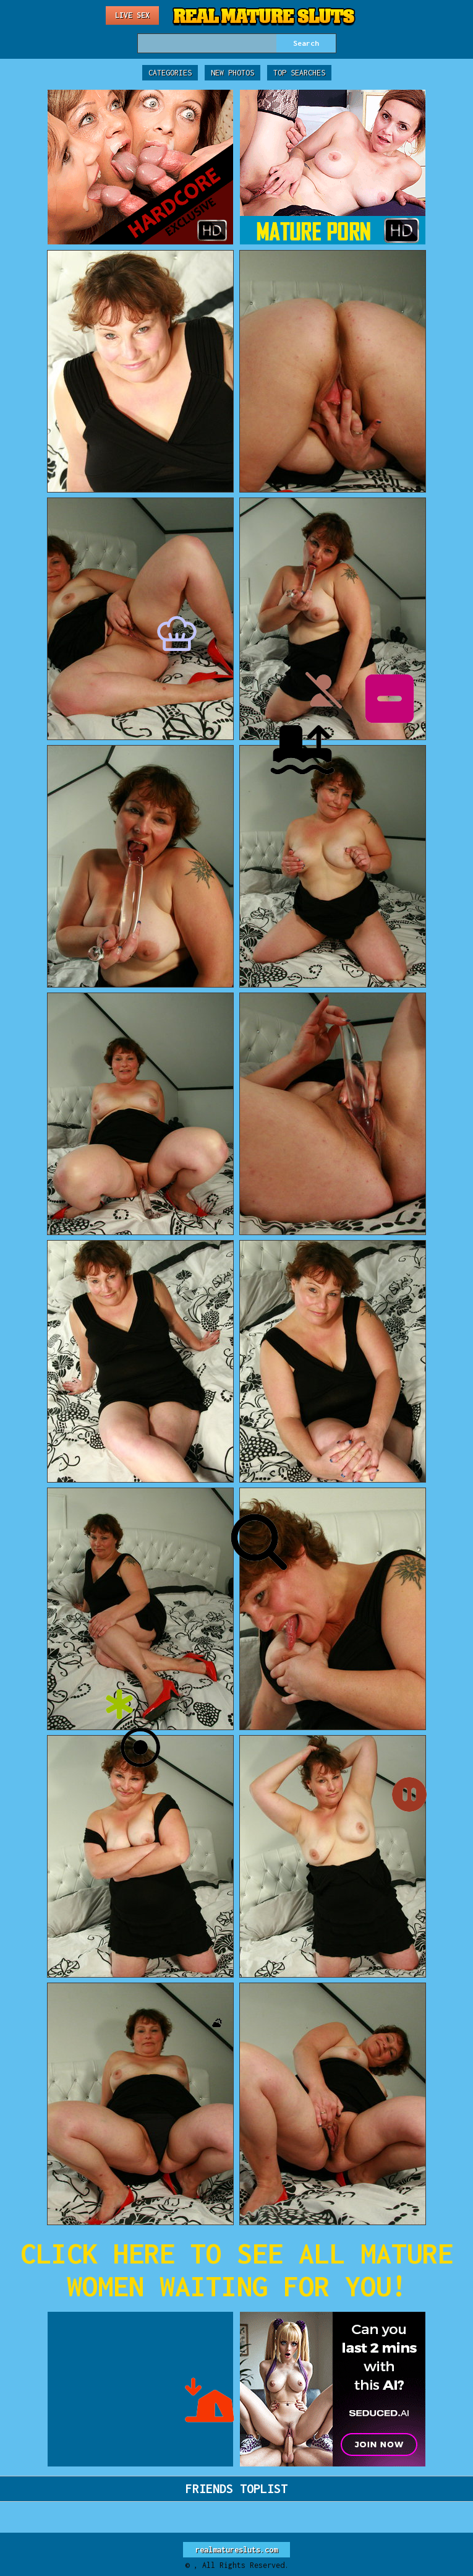  What do you see at coordinates (210, 2400) in the screenshot?
I see `download campsite or camping information` at bounding box center [210, 2400].